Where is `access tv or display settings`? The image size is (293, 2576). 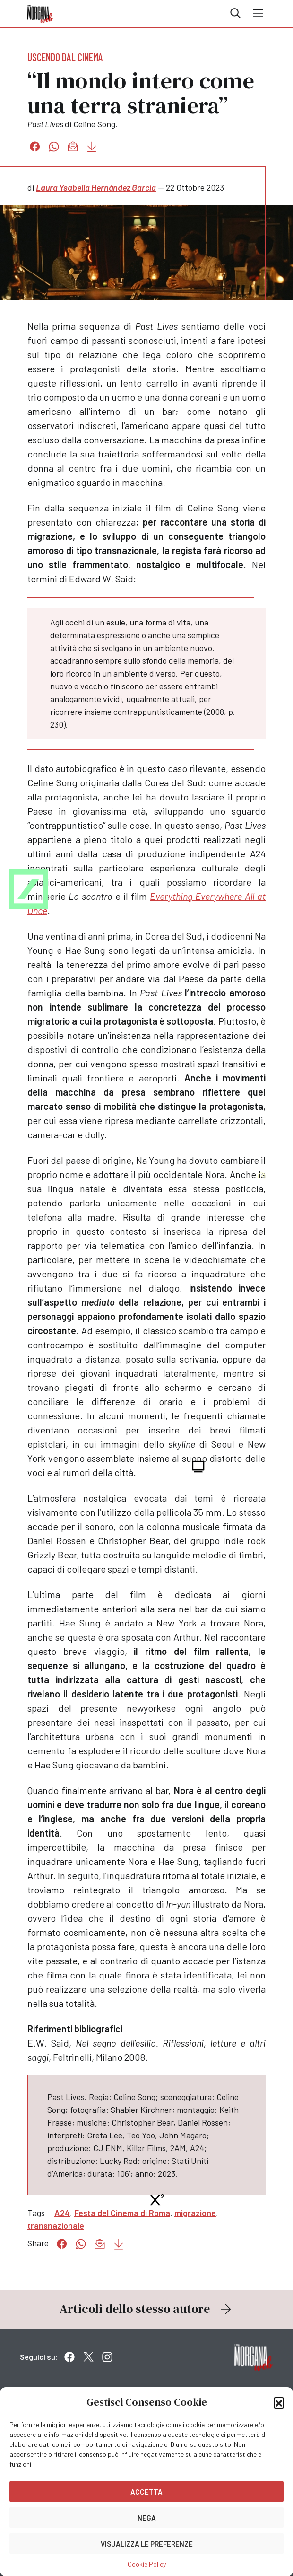
access tv or display settings is located at coordinates (198, 1466).